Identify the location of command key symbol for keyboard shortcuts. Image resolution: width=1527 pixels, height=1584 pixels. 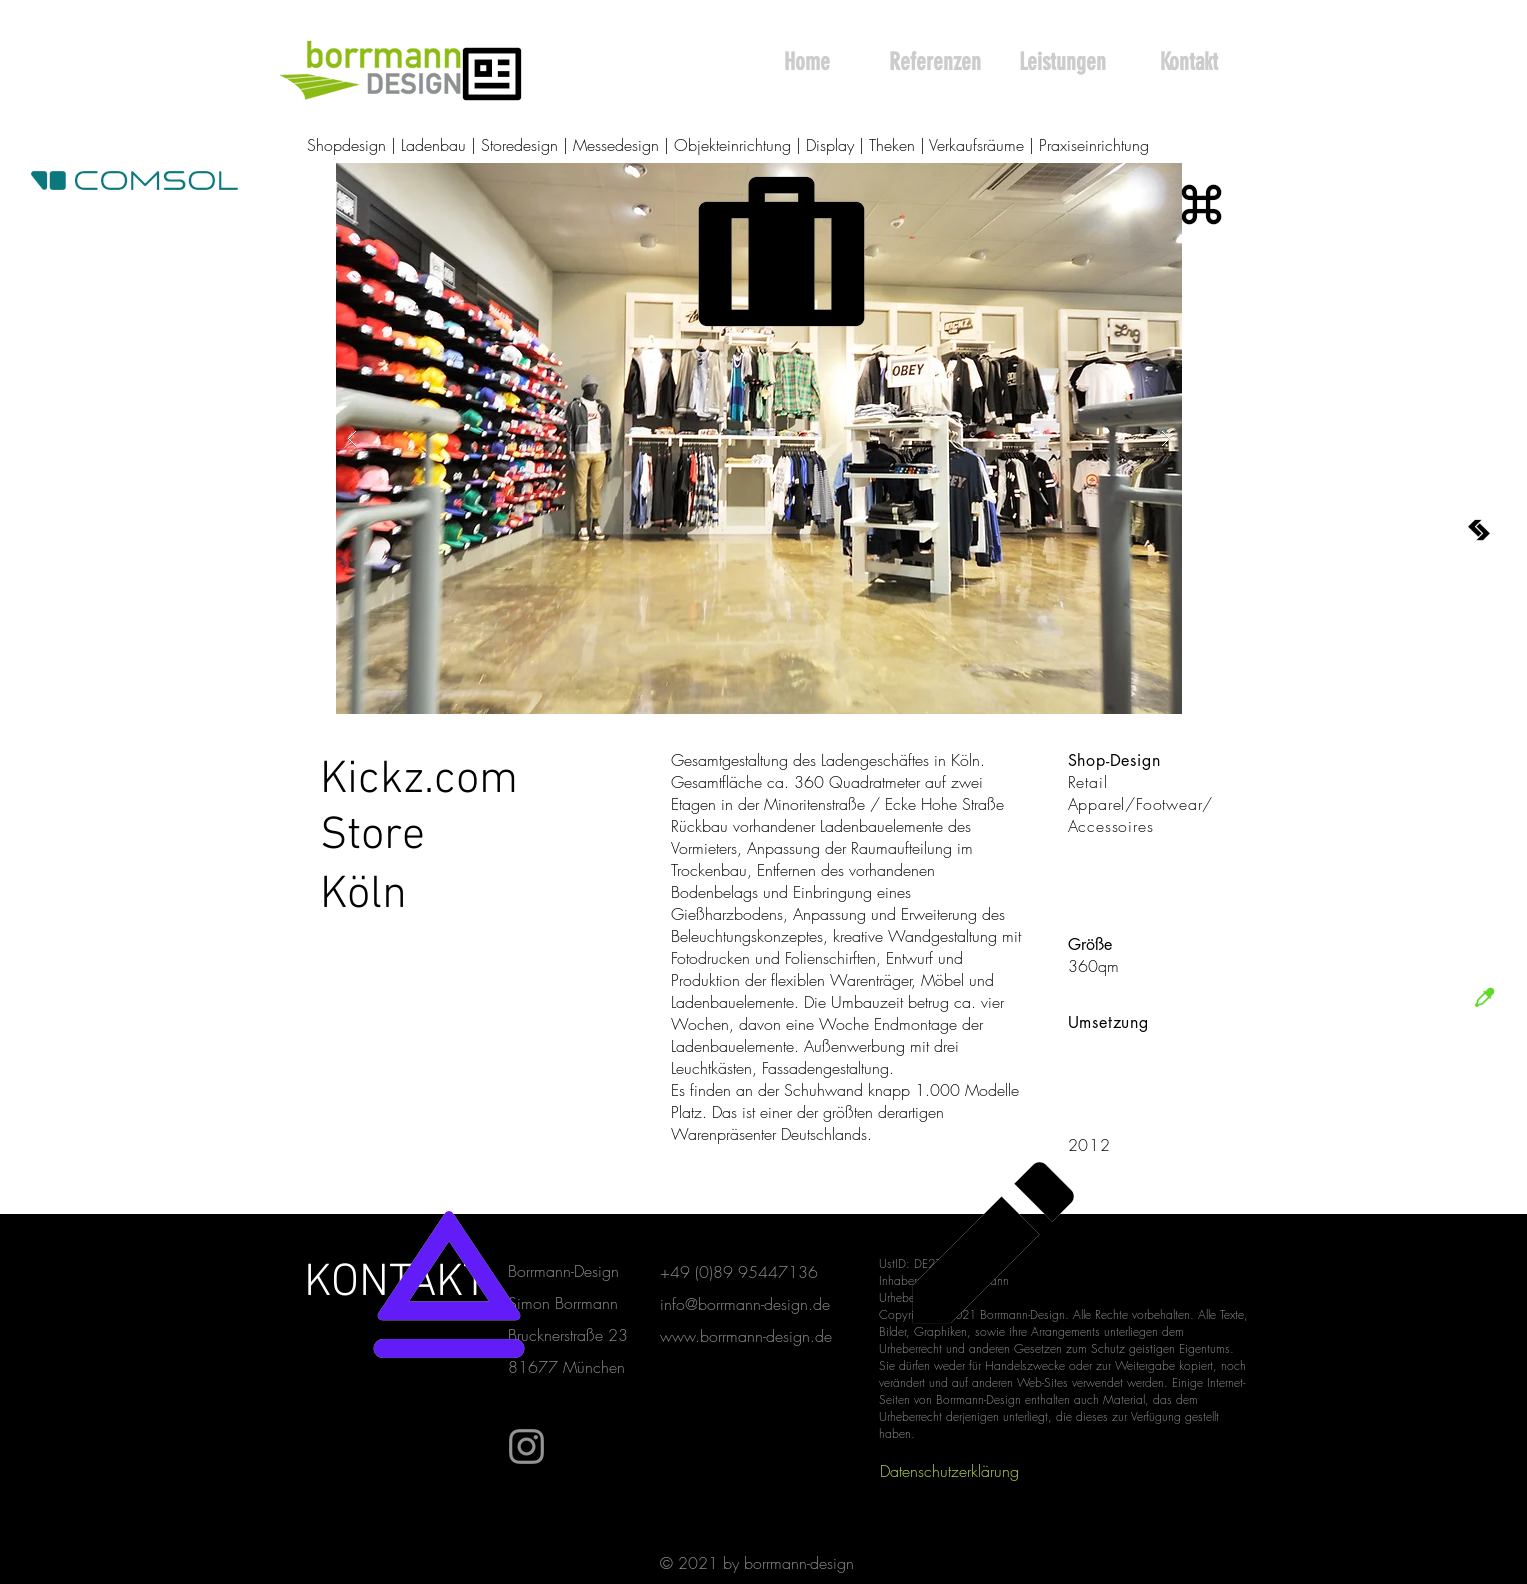
(1201, 204).